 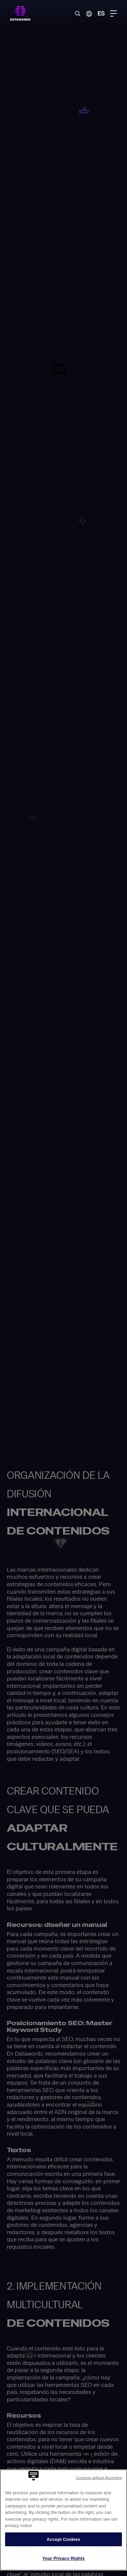 I want to click on tap to use voice input, so click(x=82, y=520).